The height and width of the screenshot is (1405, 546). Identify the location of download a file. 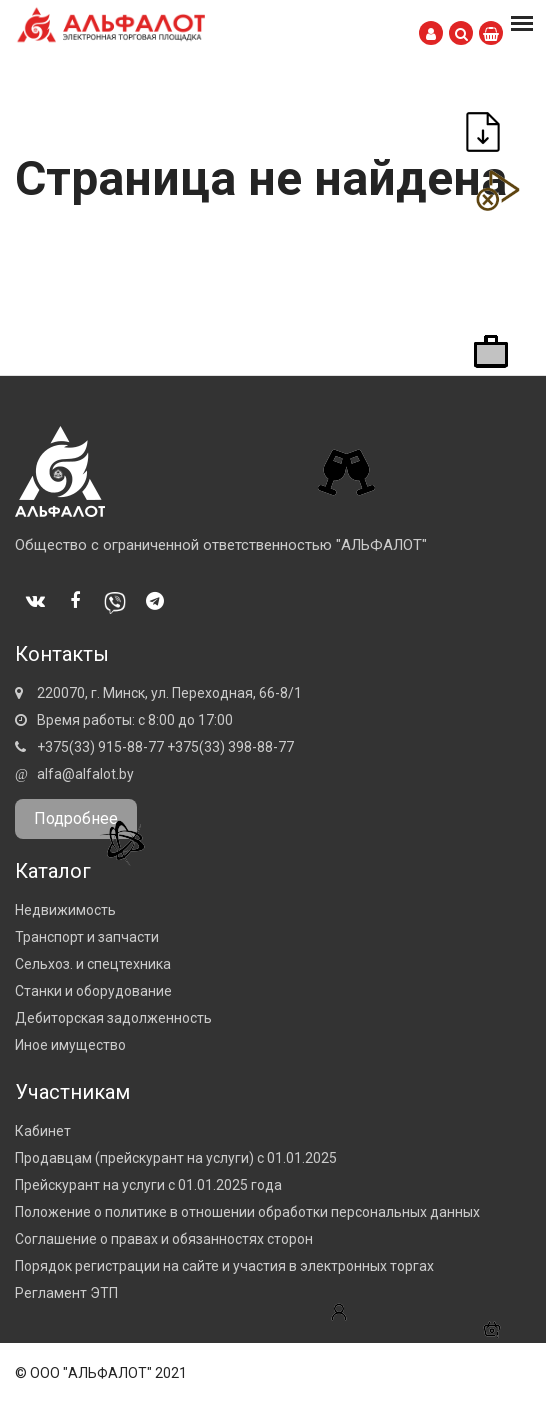
(483, 132).